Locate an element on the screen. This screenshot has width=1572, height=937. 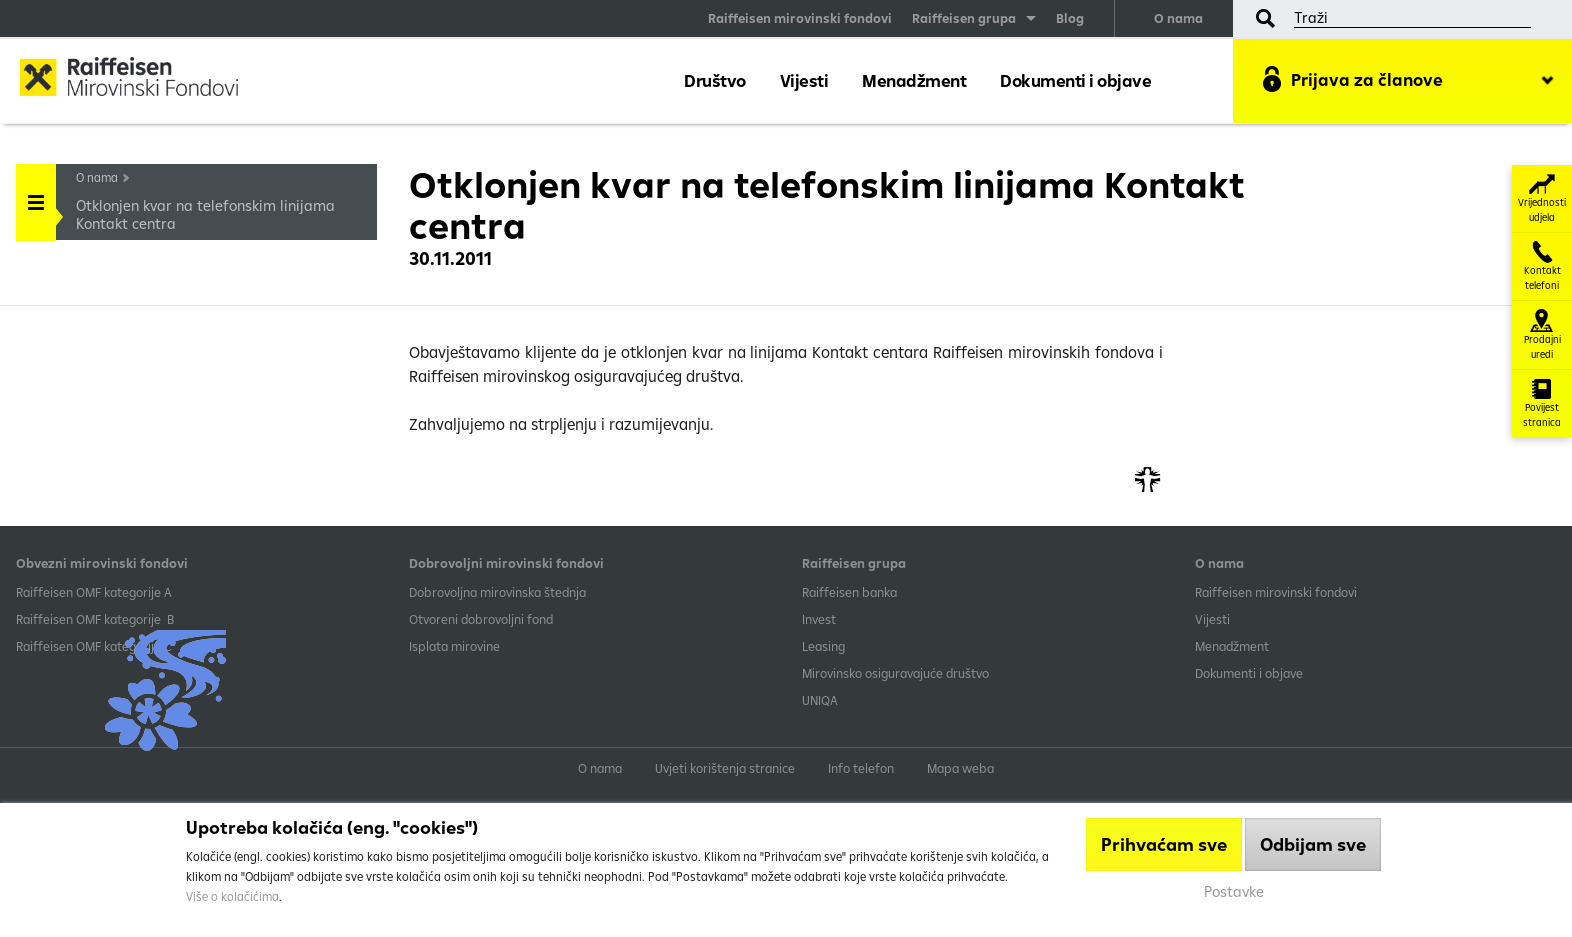
indicates player has an active power-up or buff is located at coordinates (1147, 479).